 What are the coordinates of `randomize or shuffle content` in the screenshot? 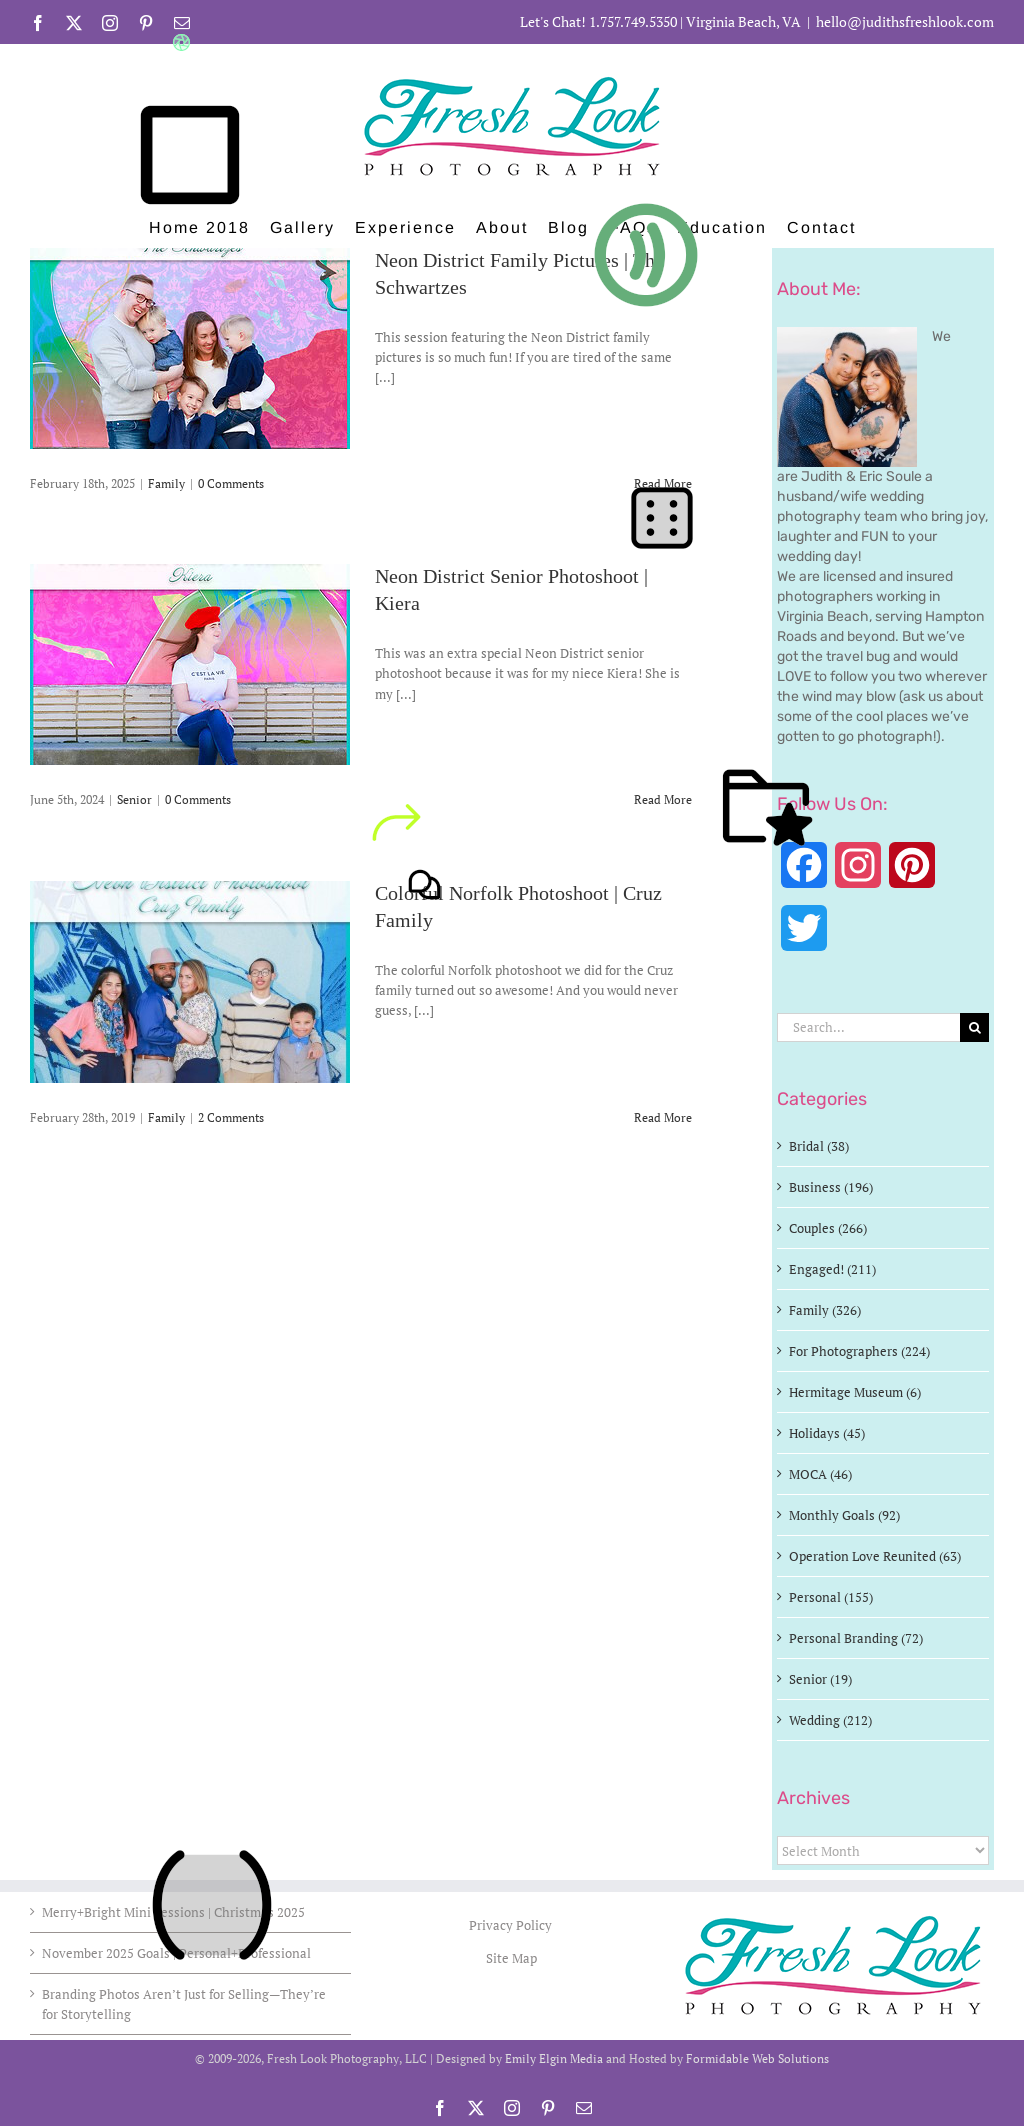 It's located at (662, 518).